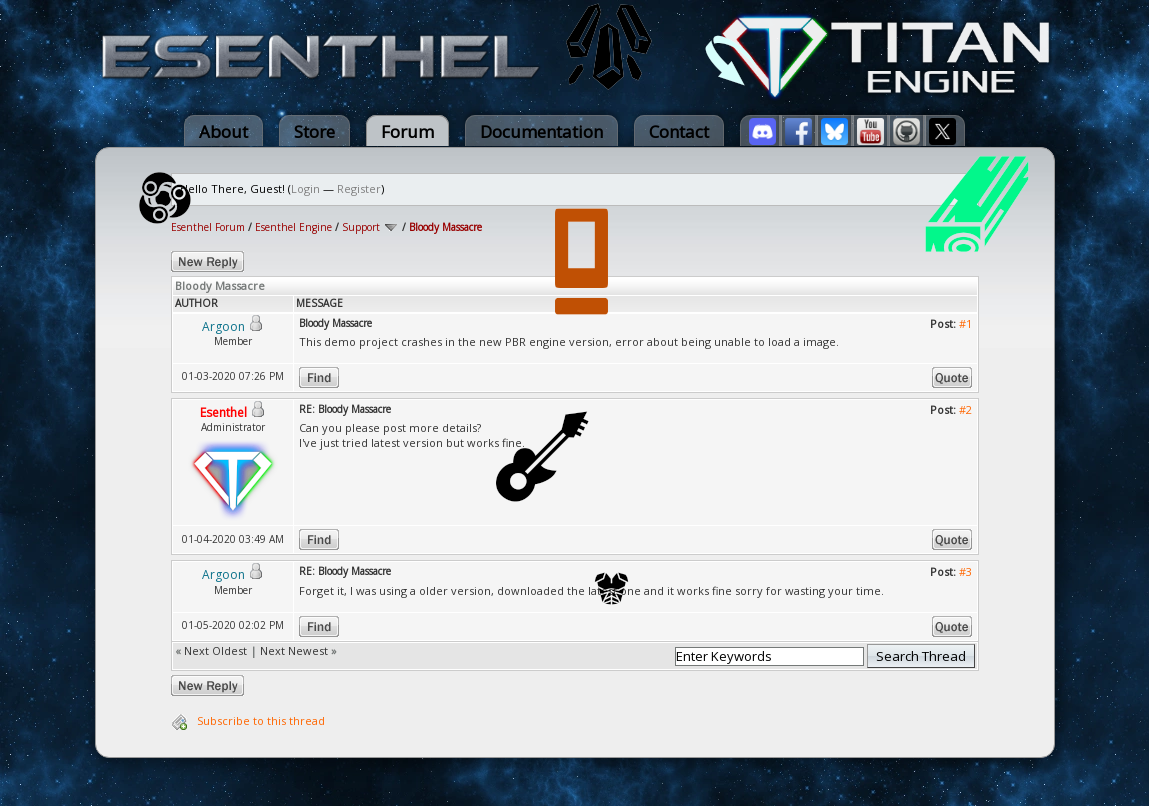  Describe the element at coordinates (581, 261) in the screenshot. I see `select shotgun weapon` at that location.